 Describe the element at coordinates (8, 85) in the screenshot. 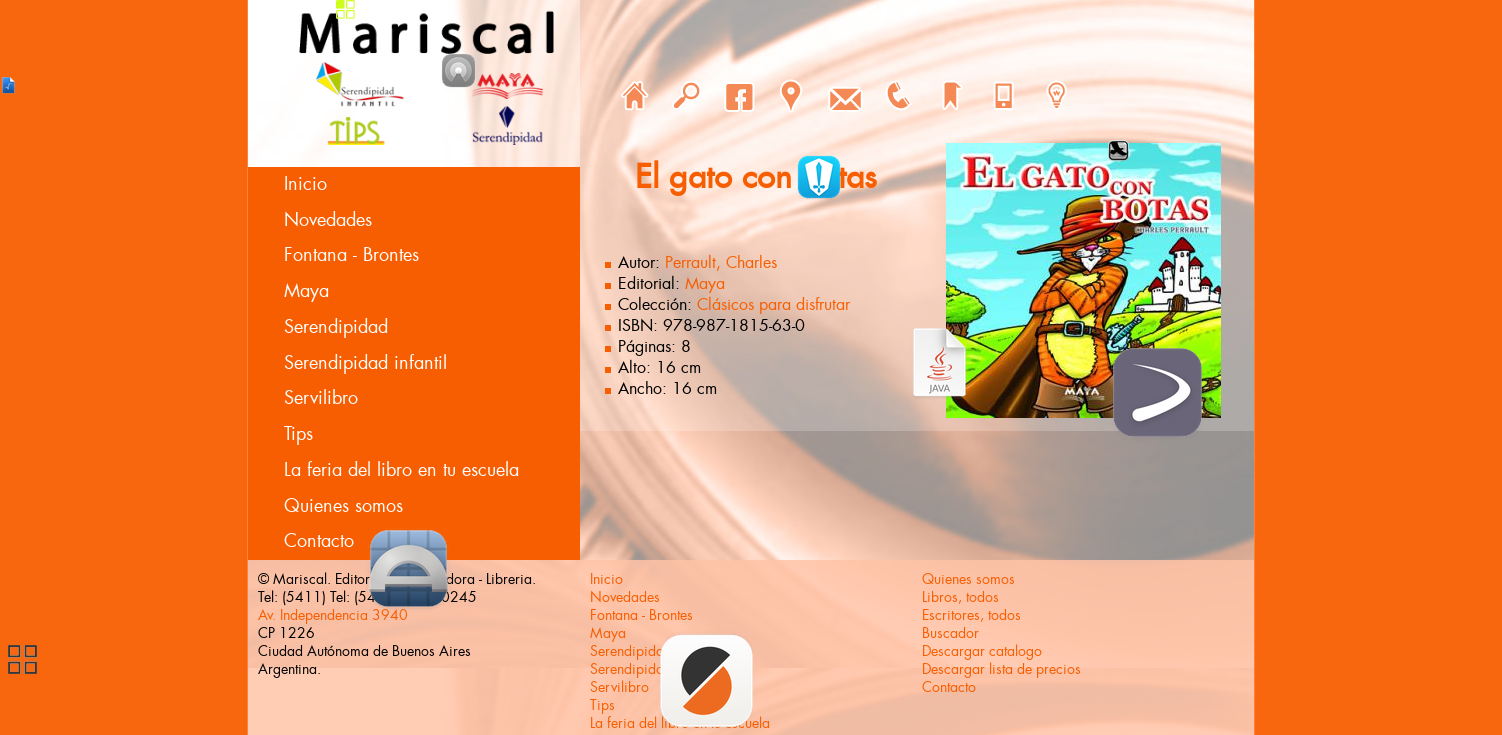

I see `a root data file or scientific dataset document` at that location.